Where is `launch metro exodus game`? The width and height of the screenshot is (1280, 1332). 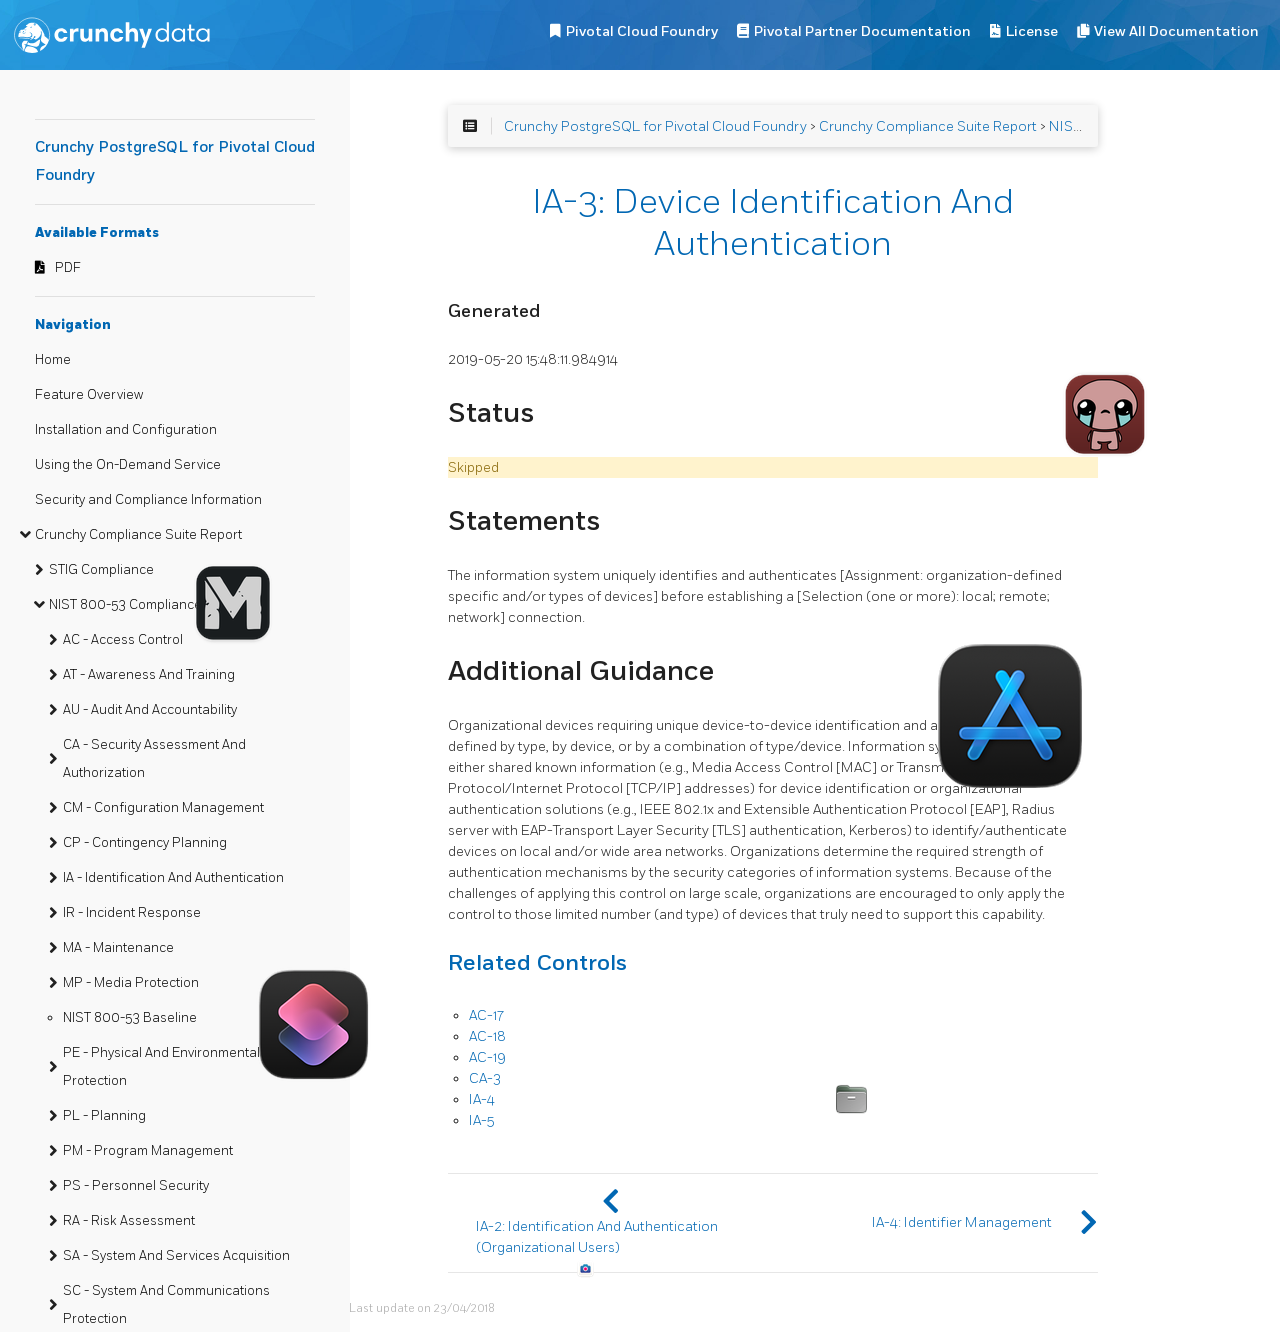
launch metro exodus game is located at coordinates (233, 603).